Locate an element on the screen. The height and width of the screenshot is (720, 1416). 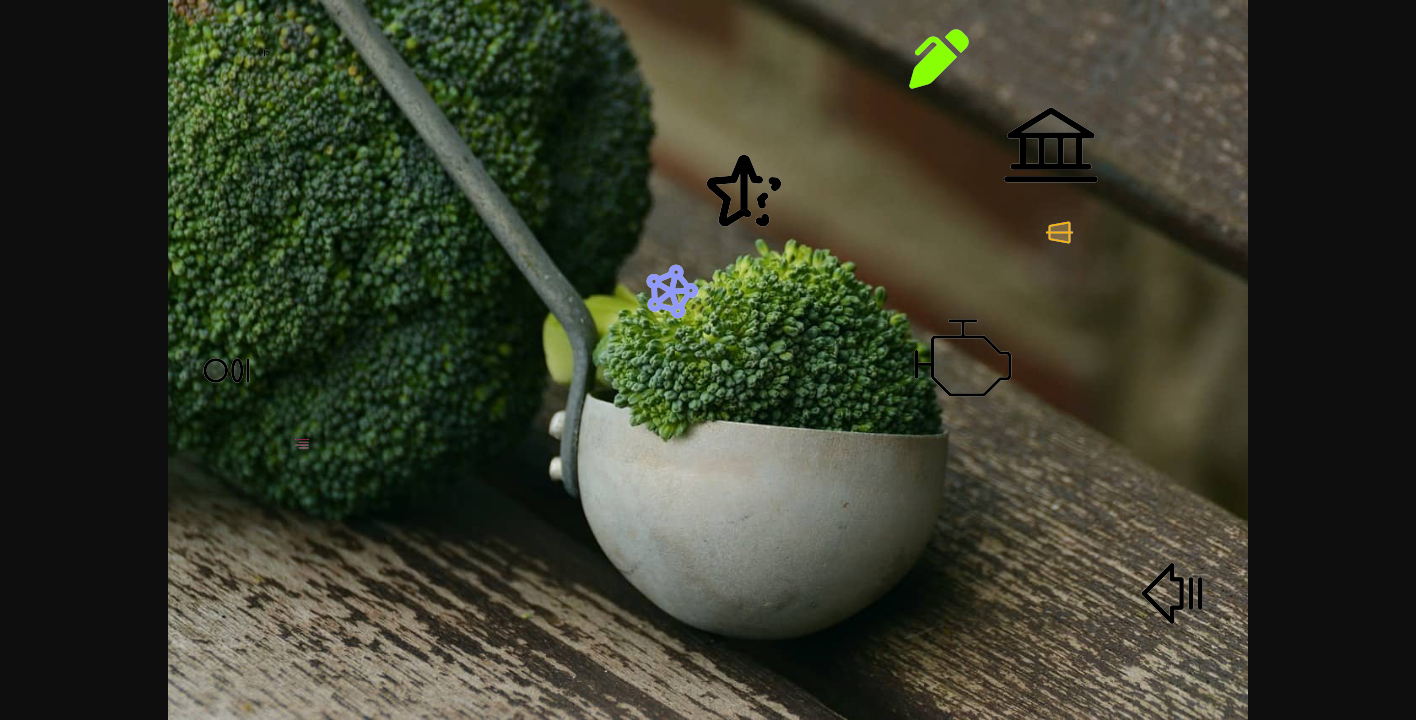
go back to the beginning is located at coordinates (1174, 593).